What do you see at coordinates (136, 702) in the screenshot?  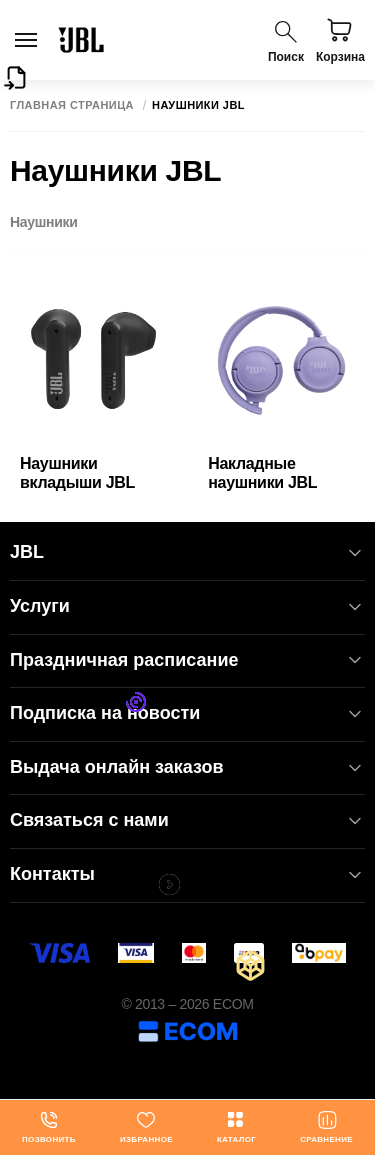 I see `view radial chart or arc graph data` at bounding box center [136, 702].